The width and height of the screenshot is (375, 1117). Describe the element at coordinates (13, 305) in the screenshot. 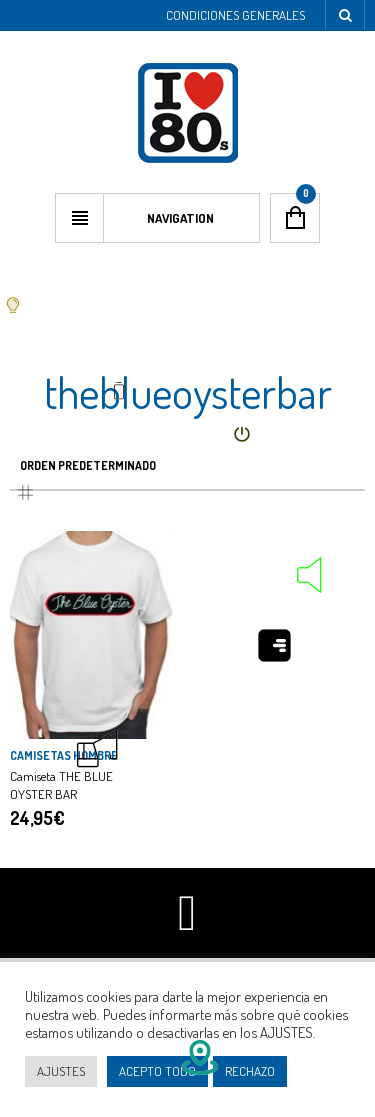

I see `access tips or helpful suggestions` at that location.